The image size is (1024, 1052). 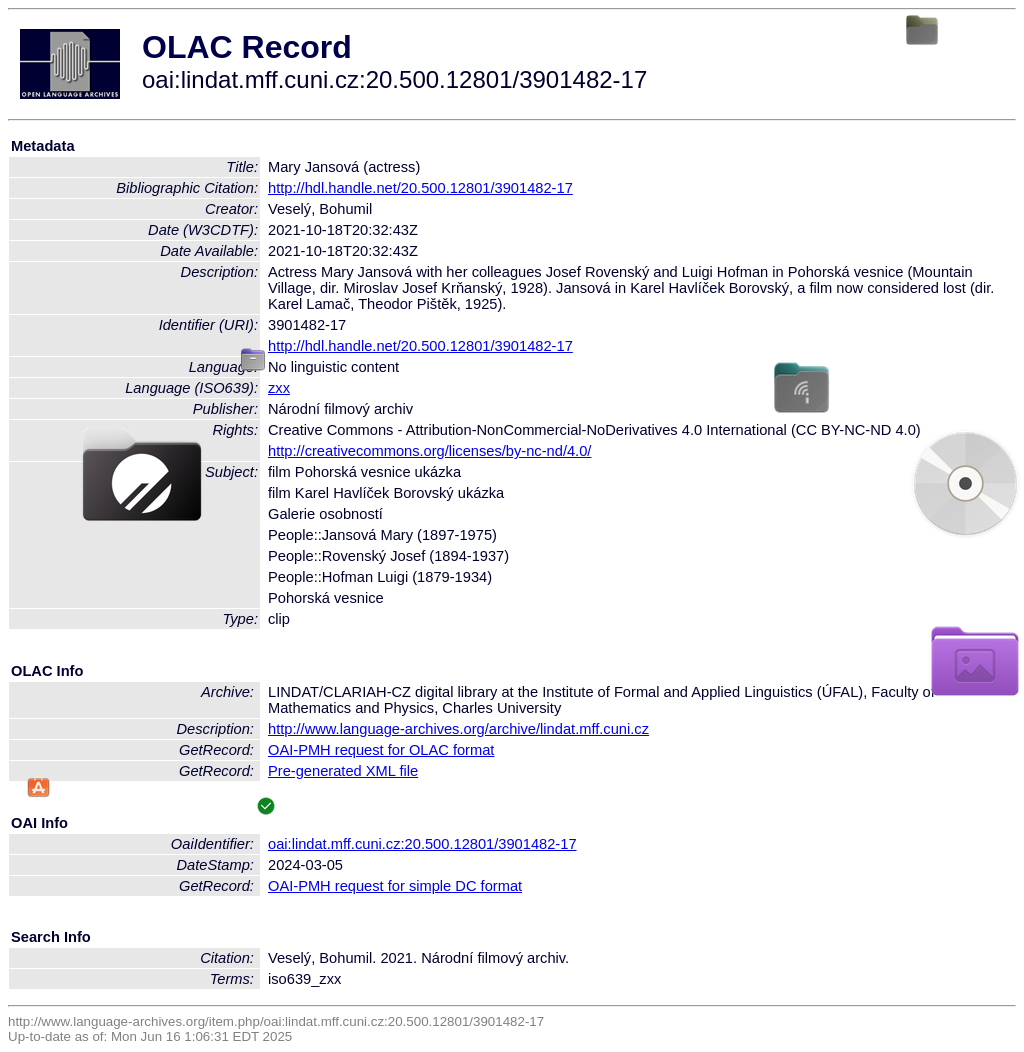 What do you see at coordinates (38, 787) in the screenshot?
I see `open ubuntu software center` at bounding box center [38, 787].